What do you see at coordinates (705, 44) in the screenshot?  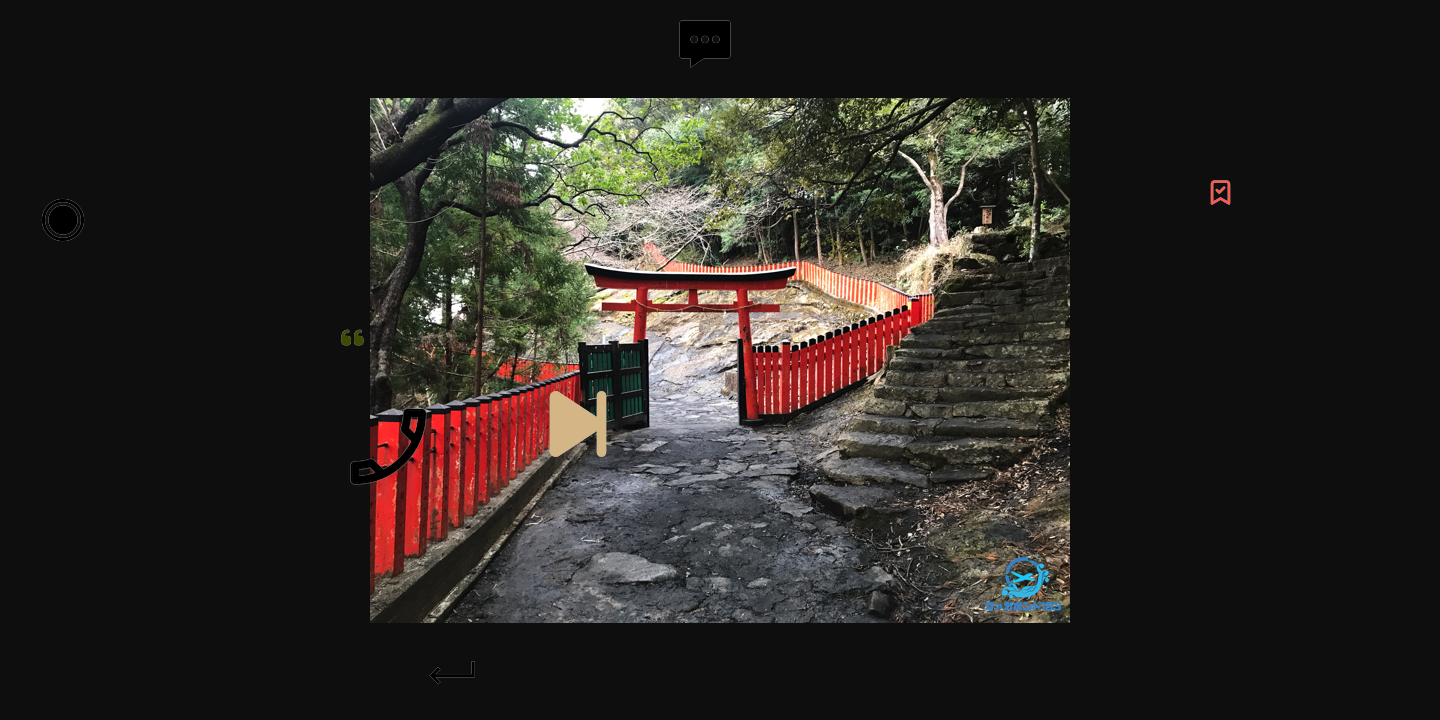 I see `open chat or messaging` at bounding box center [705, 44].